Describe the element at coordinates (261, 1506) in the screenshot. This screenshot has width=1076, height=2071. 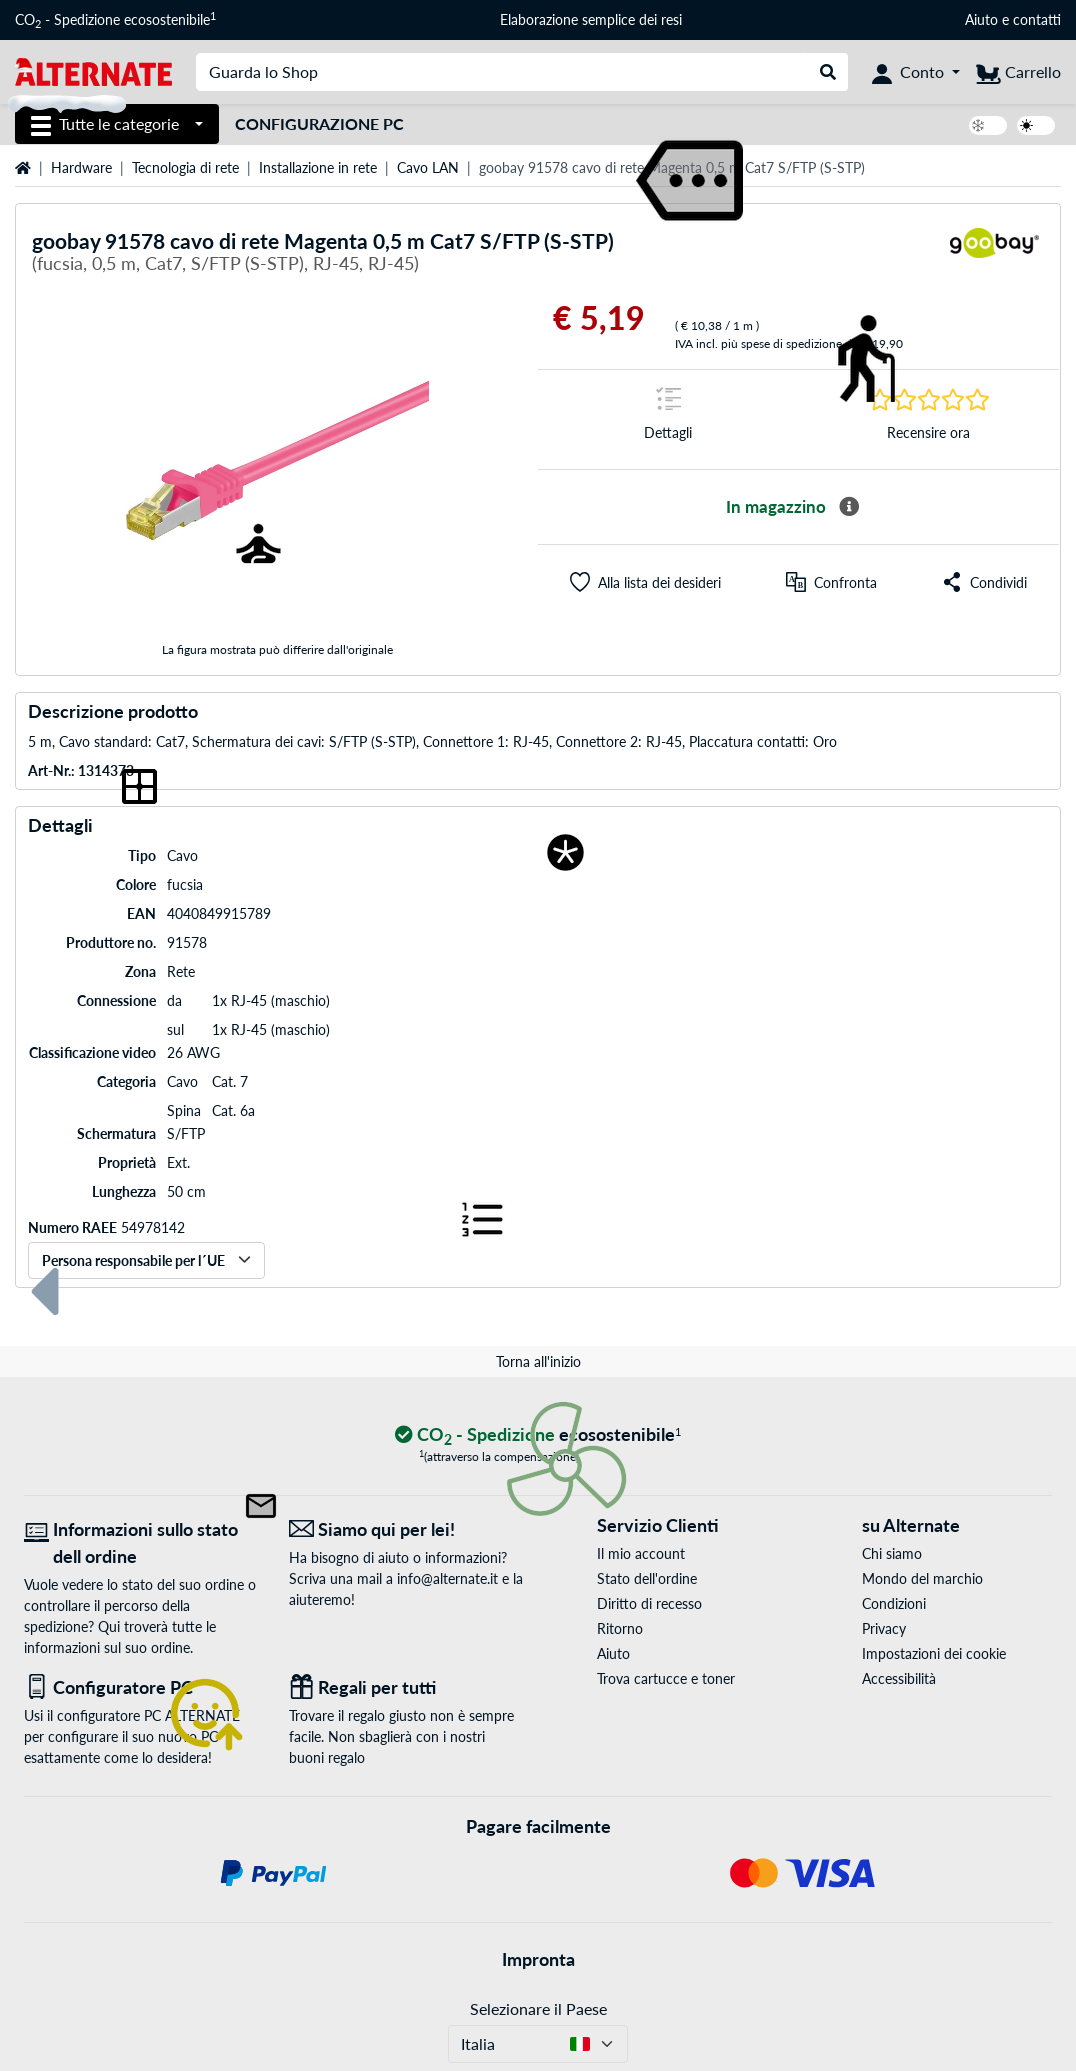
I see `open your email inbox` at that location.